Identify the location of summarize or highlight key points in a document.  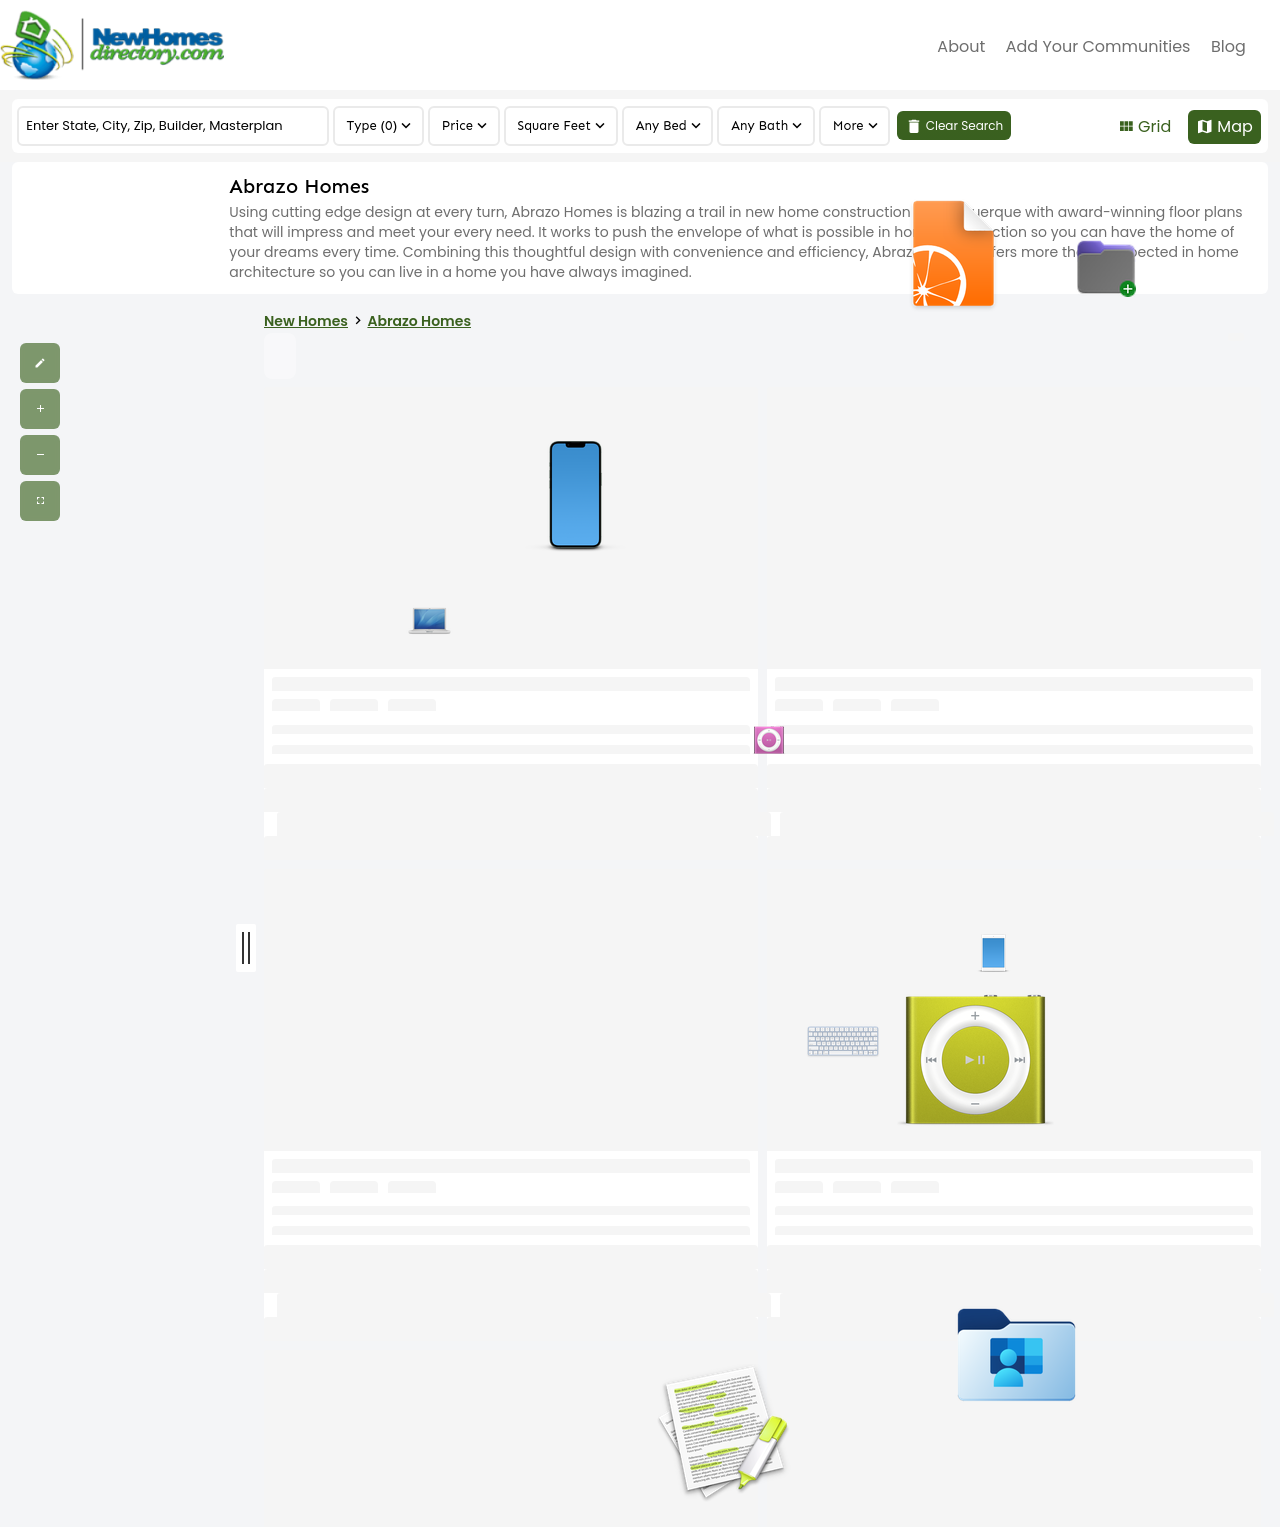
(726, 1432).